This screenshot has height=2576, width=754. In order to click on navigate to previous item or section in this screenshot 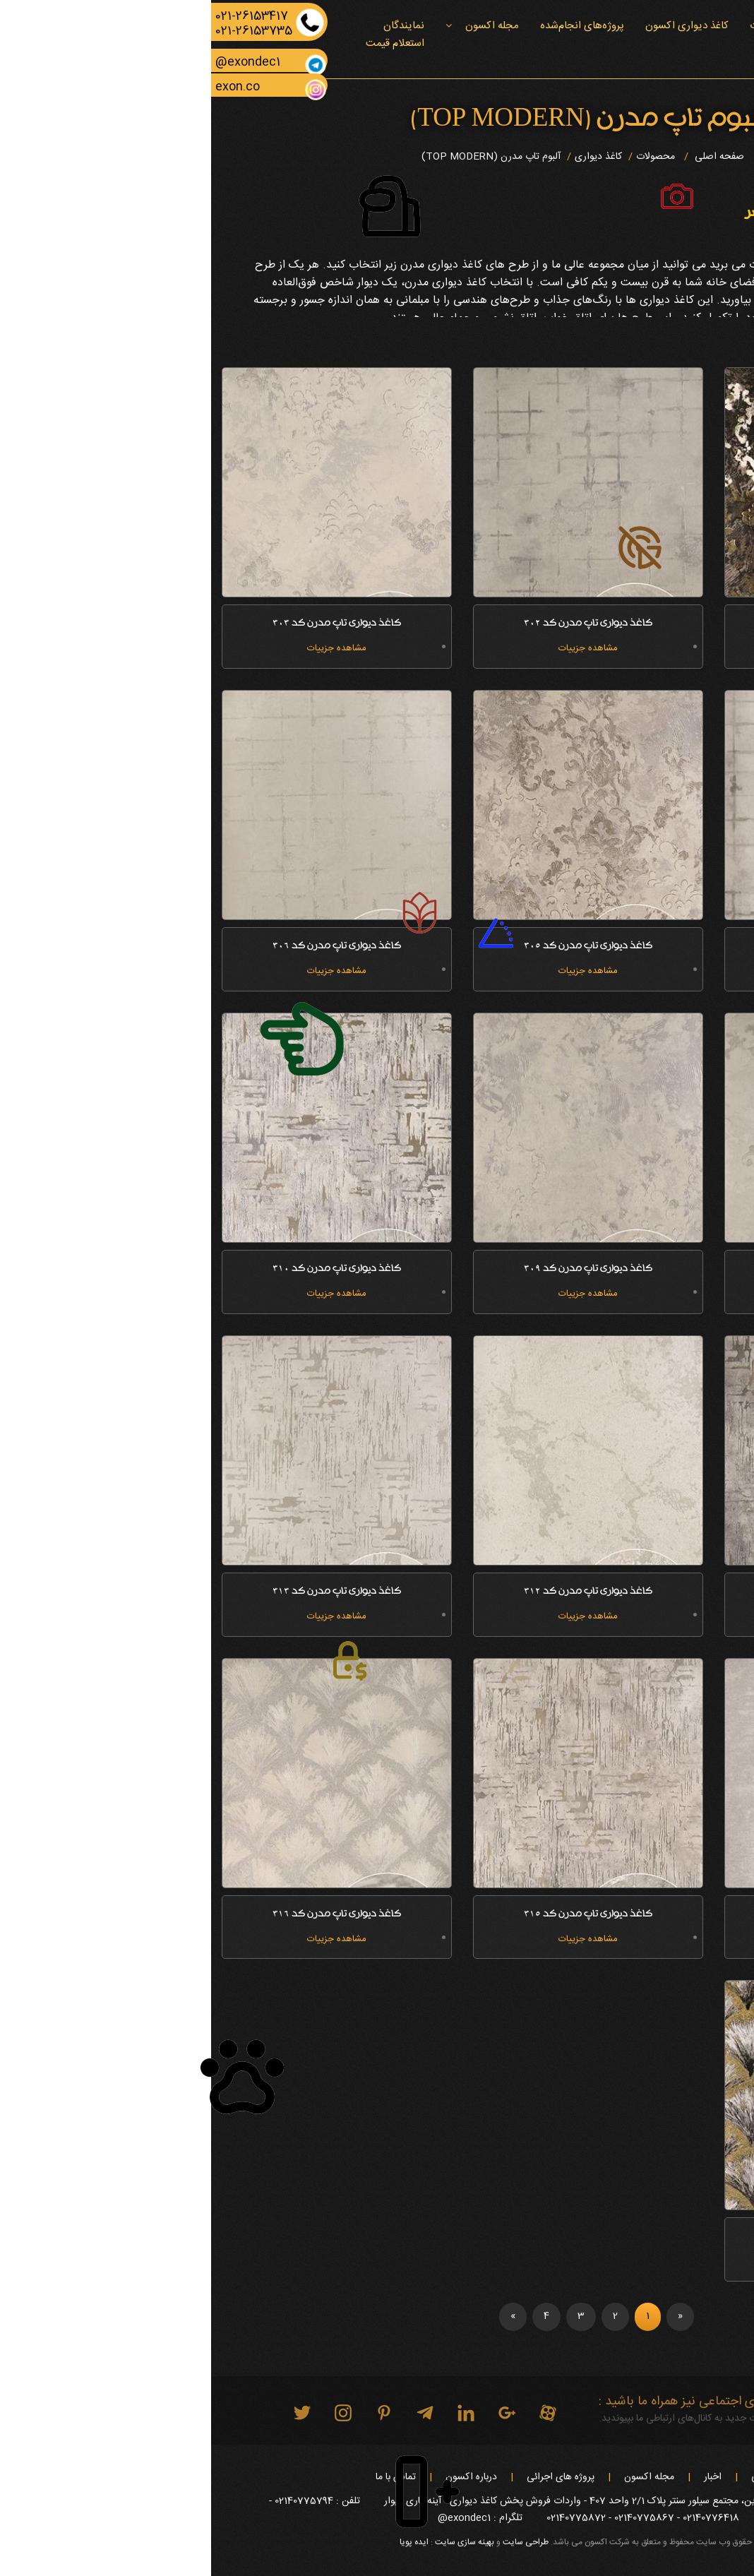, I will do `click(304, 1039)`.